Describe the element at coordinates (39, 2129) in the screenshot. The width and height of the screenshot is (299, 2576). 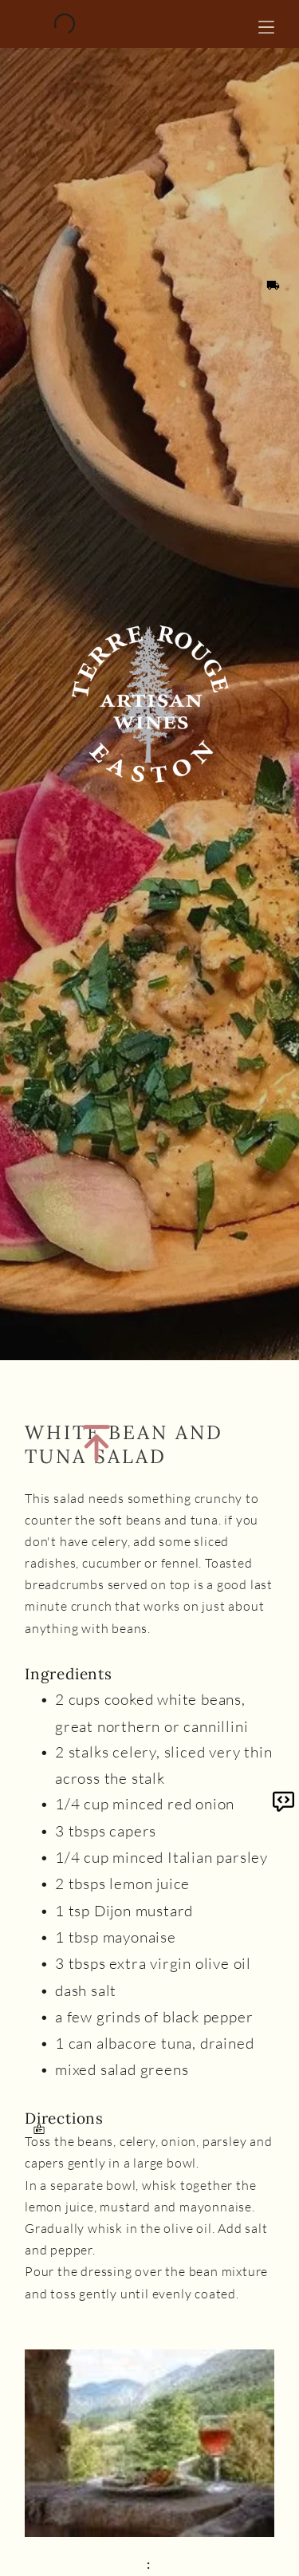
I see `view user identification or credentials` at that location.